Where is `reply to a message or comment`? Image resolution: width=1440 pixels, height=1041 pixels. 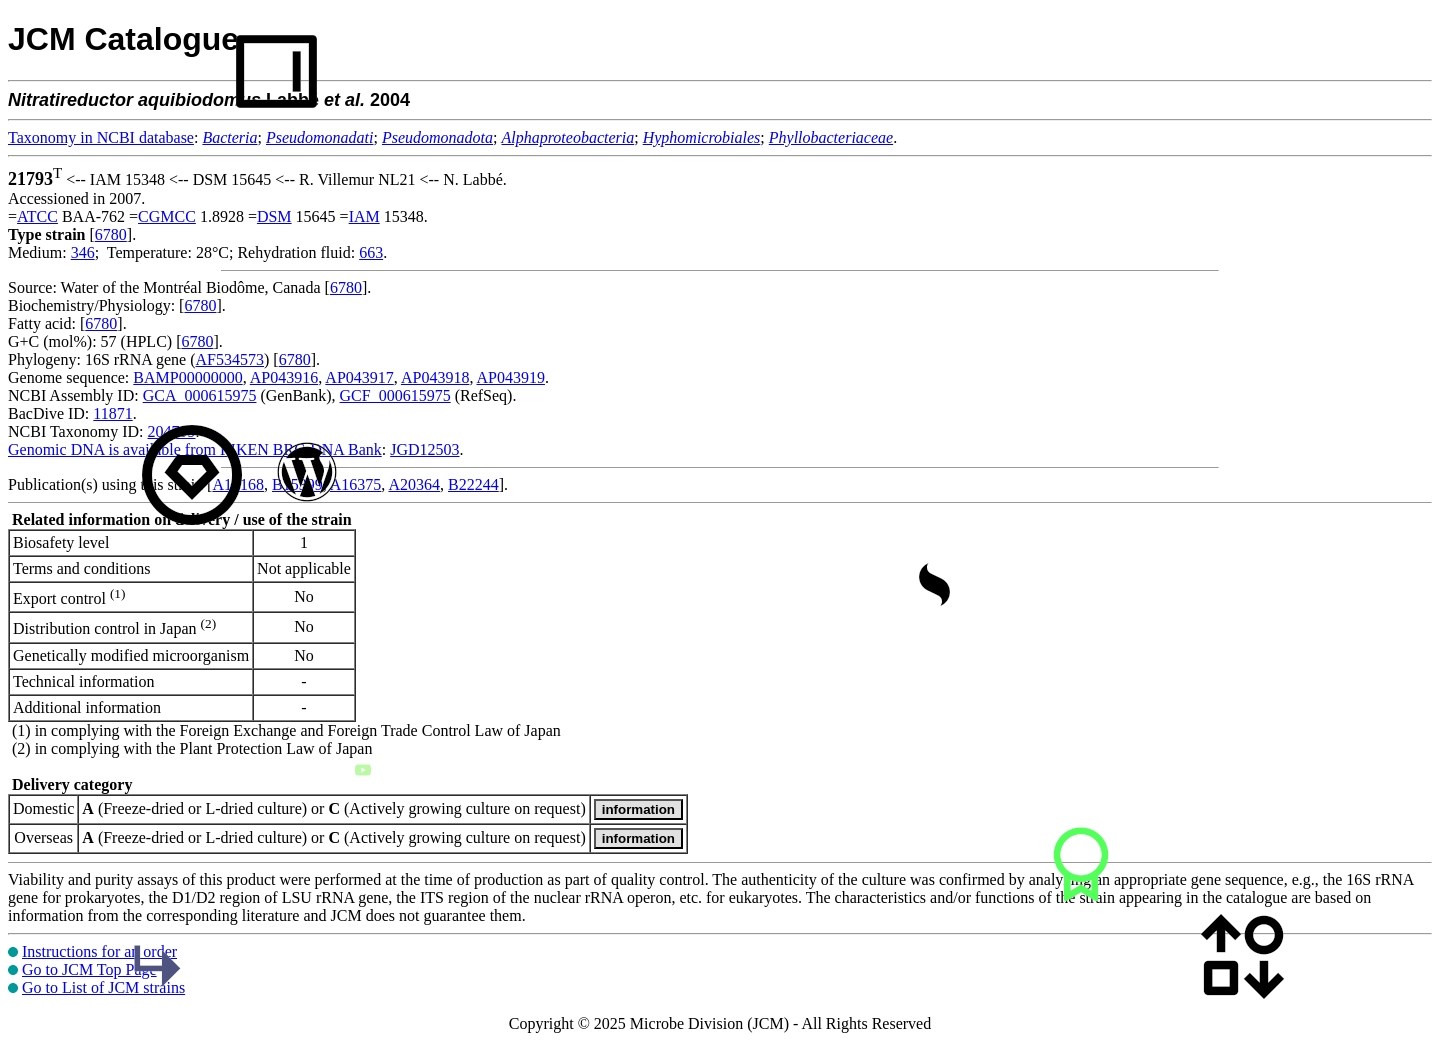
reply to a message or comment is located at coordinates (154, 965).